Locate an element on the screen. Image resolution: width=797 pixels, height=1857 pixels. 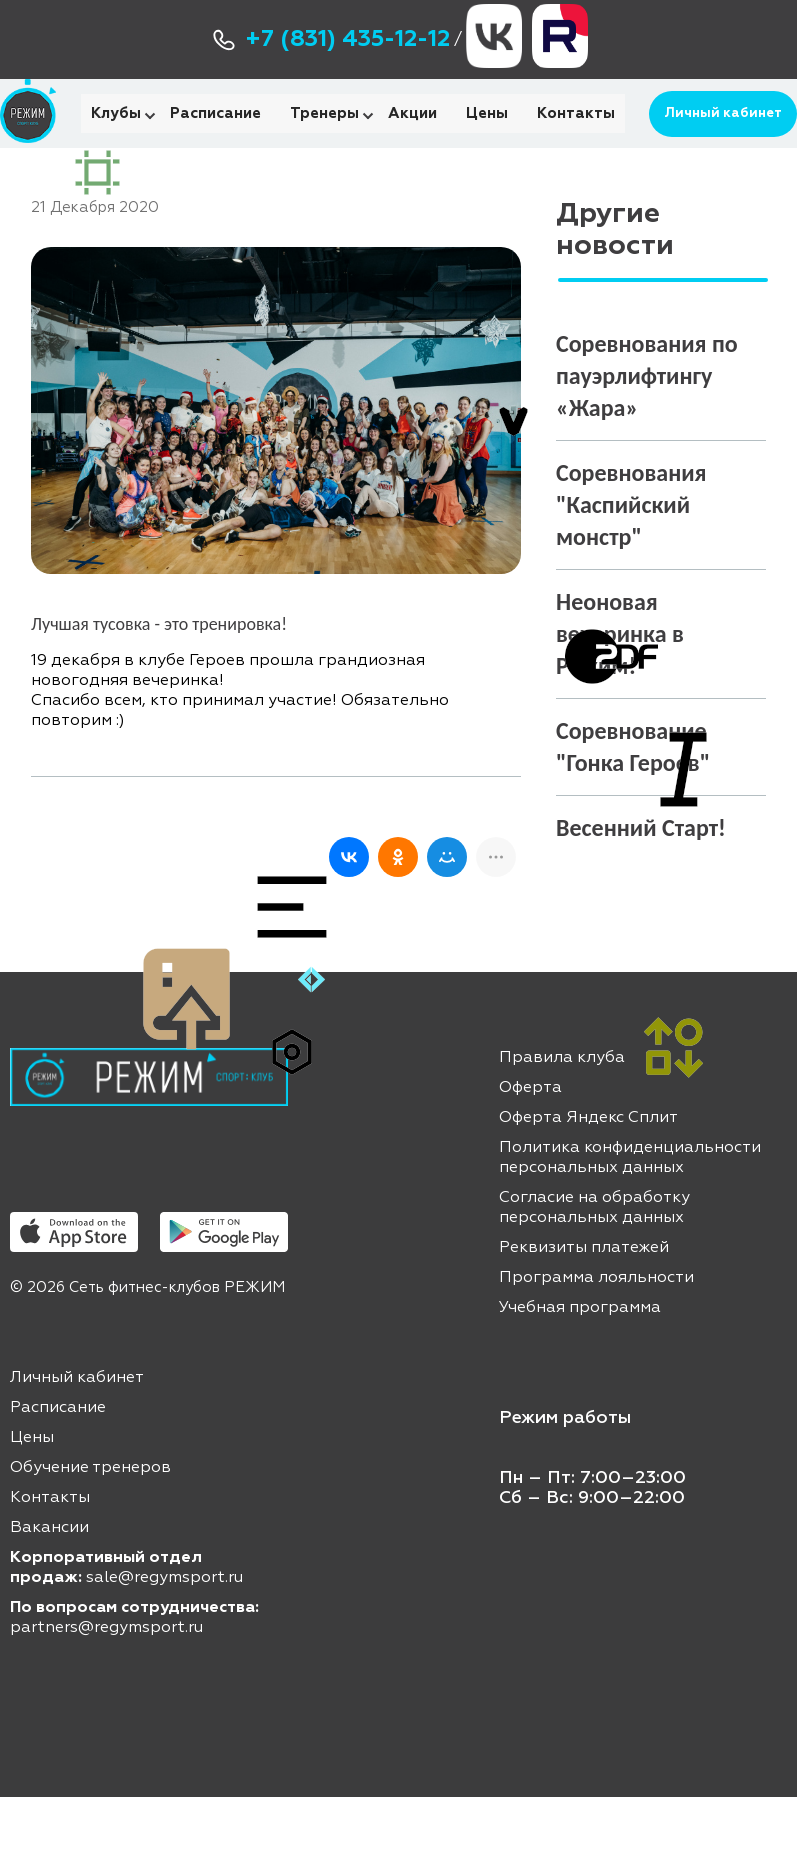
view commit history for a repository is located at coordinates (186, 996).